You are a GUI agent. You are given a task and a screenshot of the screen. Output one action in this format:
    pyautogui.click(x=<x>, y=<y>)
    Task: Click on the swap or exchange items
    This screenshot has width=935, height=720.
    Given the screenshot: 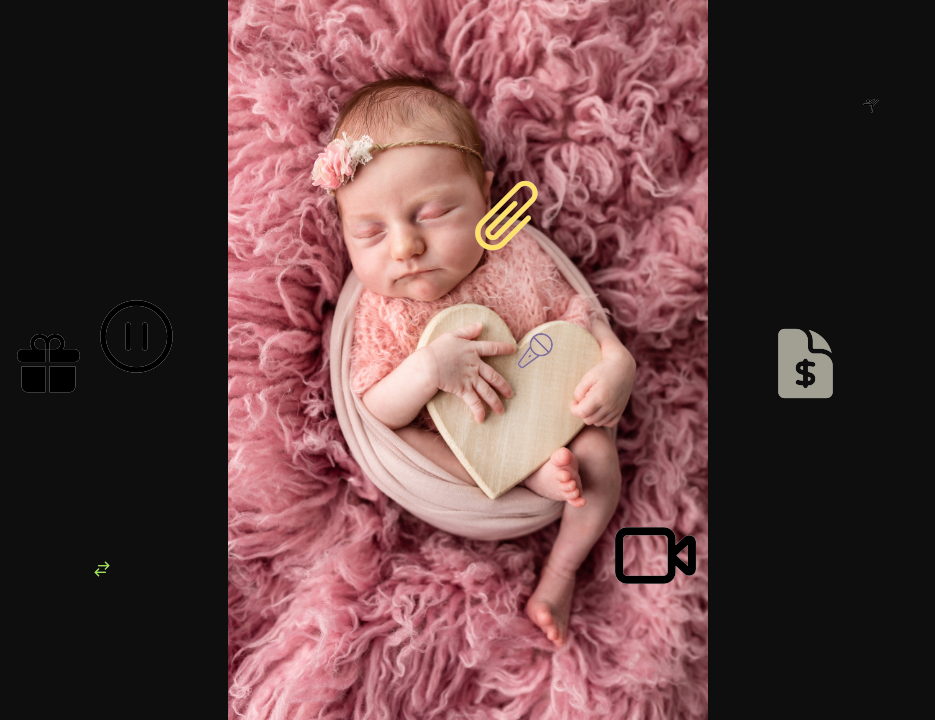 What is the action you would take?
    pyautogui.click(x=102, y=569)
    